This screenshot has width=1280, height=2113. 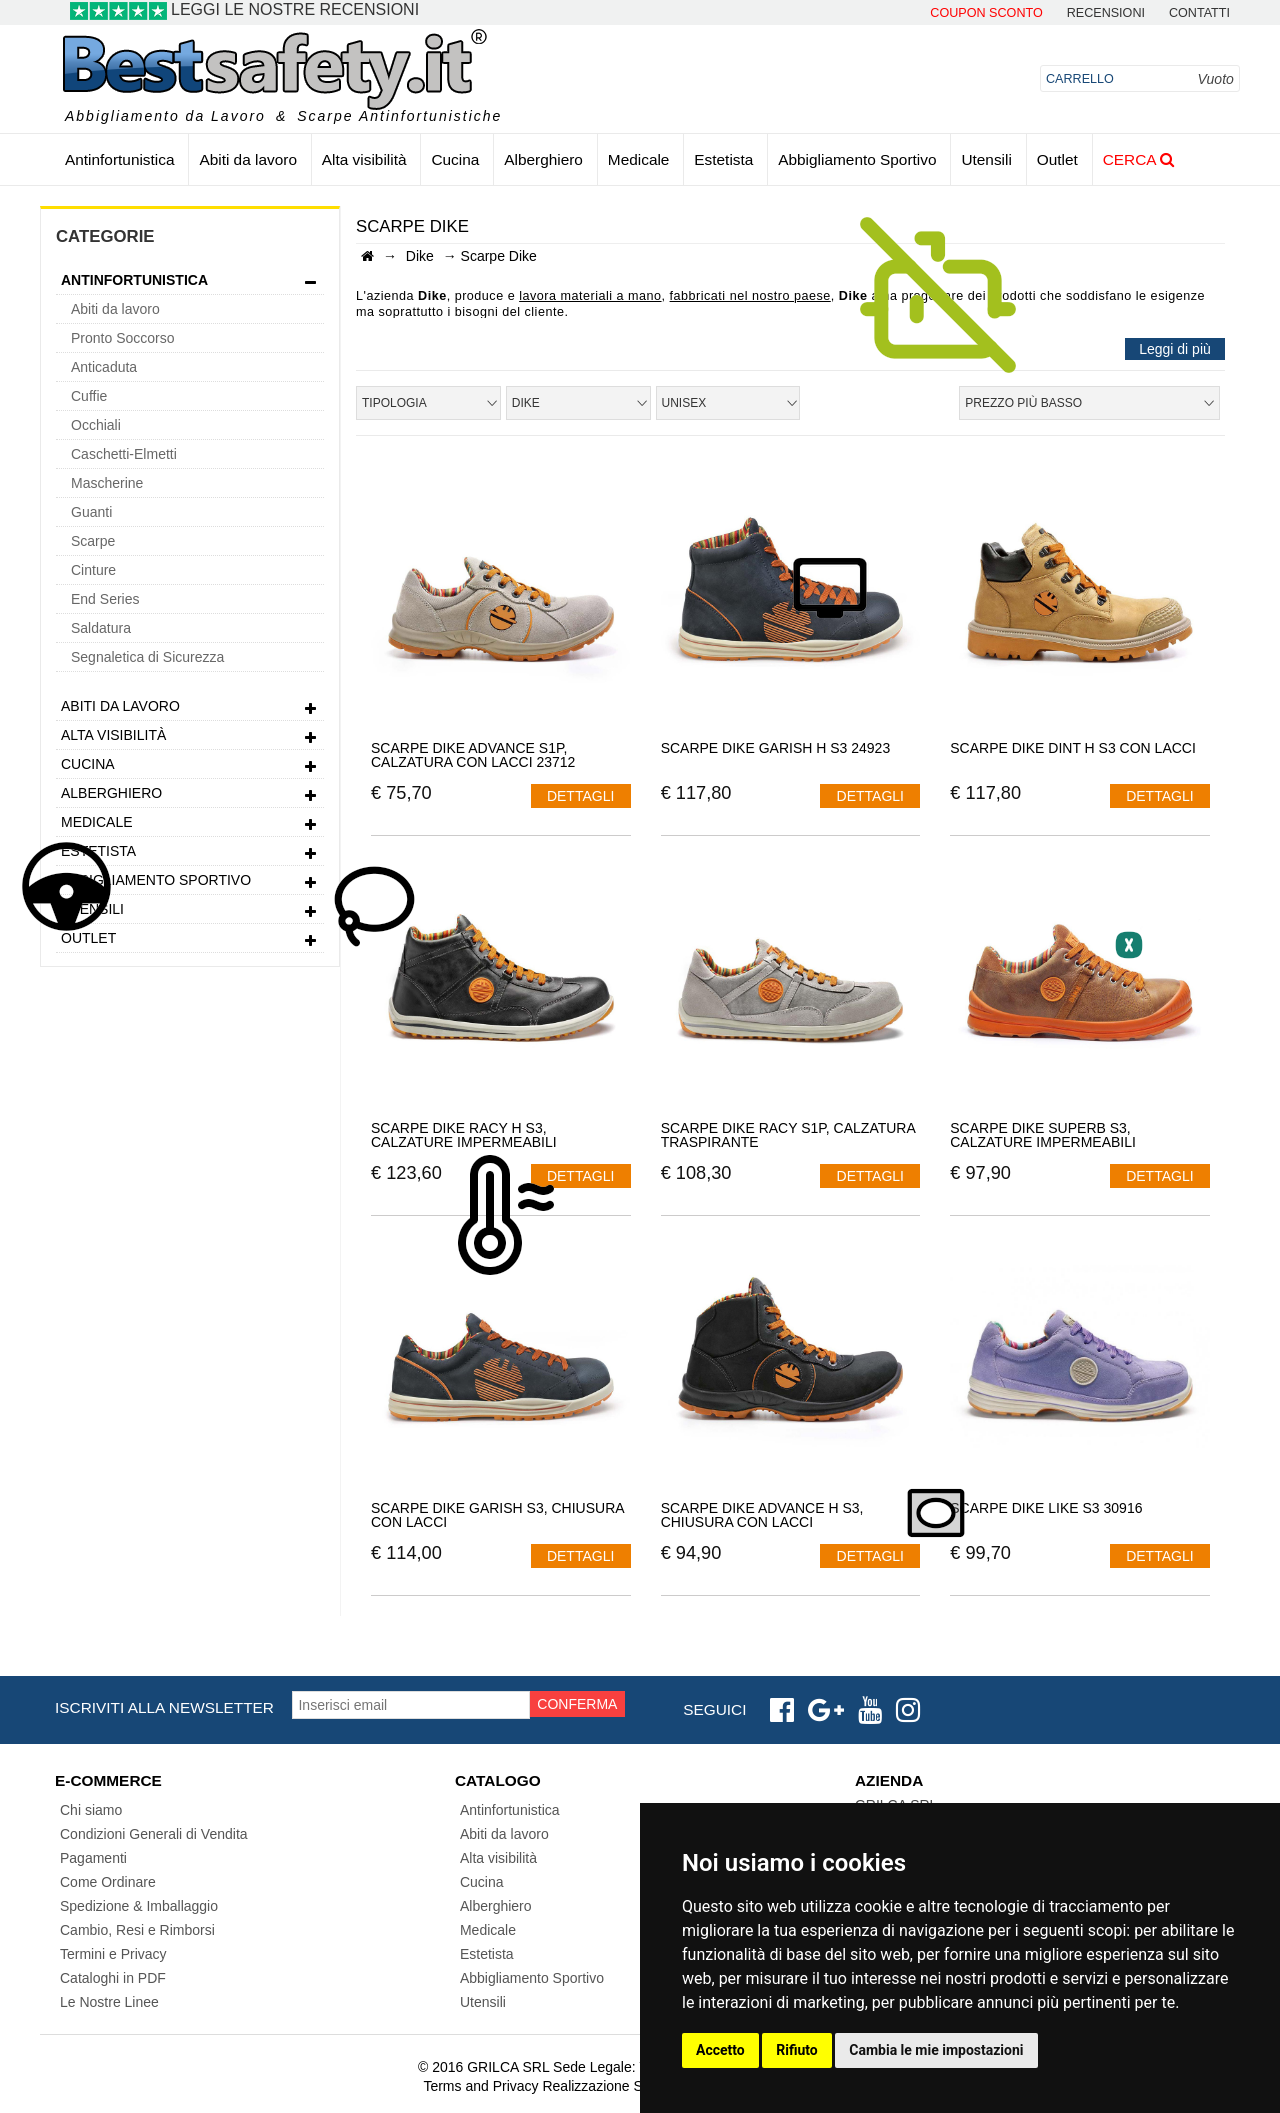 What do you see at coordinates (936, 1513) in the screenshot?
I see `apply vignette effect to image` at bounding box center [936, 1513].